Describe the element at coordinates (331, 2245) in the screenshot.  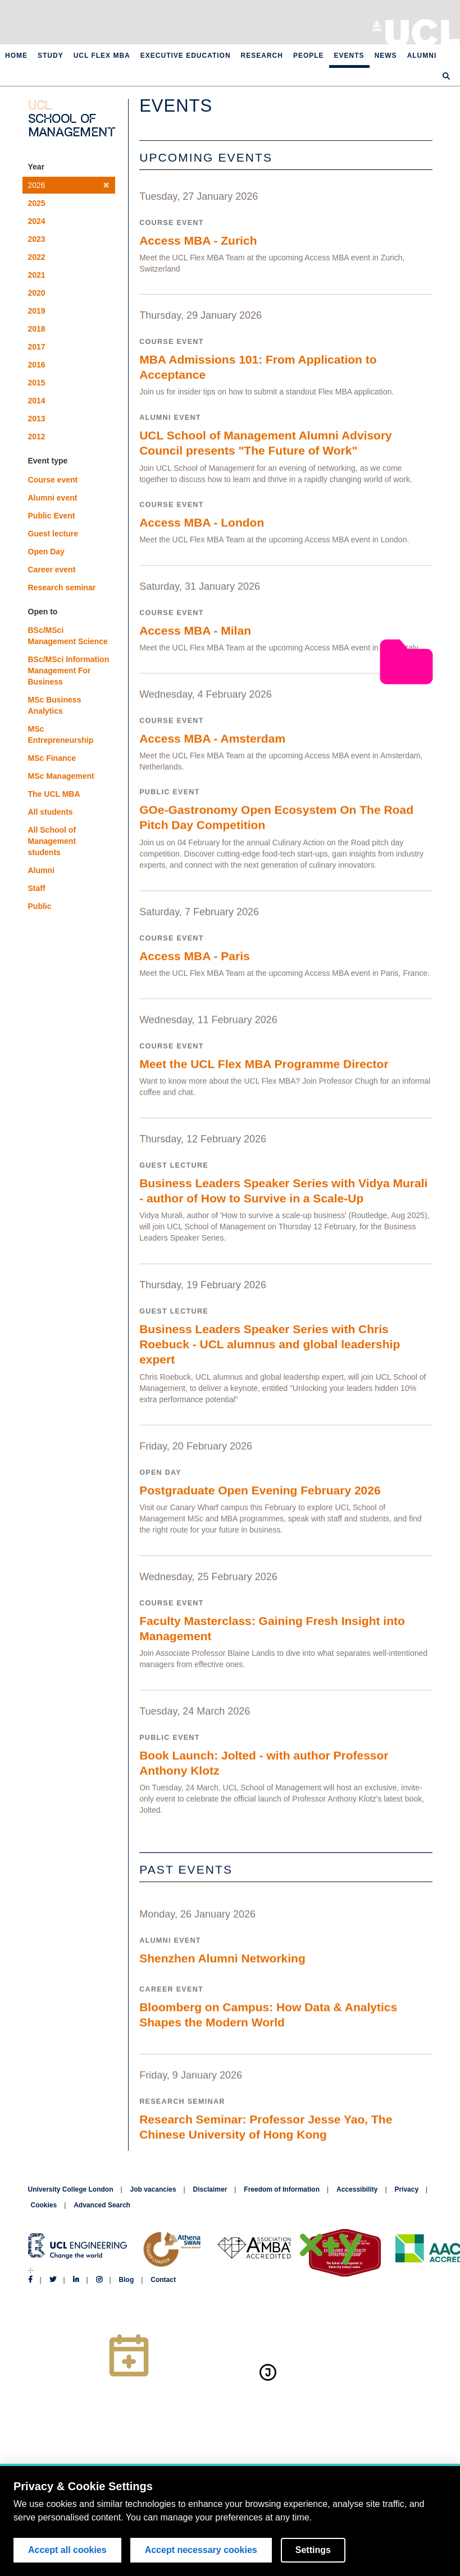
I see `access math or calculator functions` at that location.